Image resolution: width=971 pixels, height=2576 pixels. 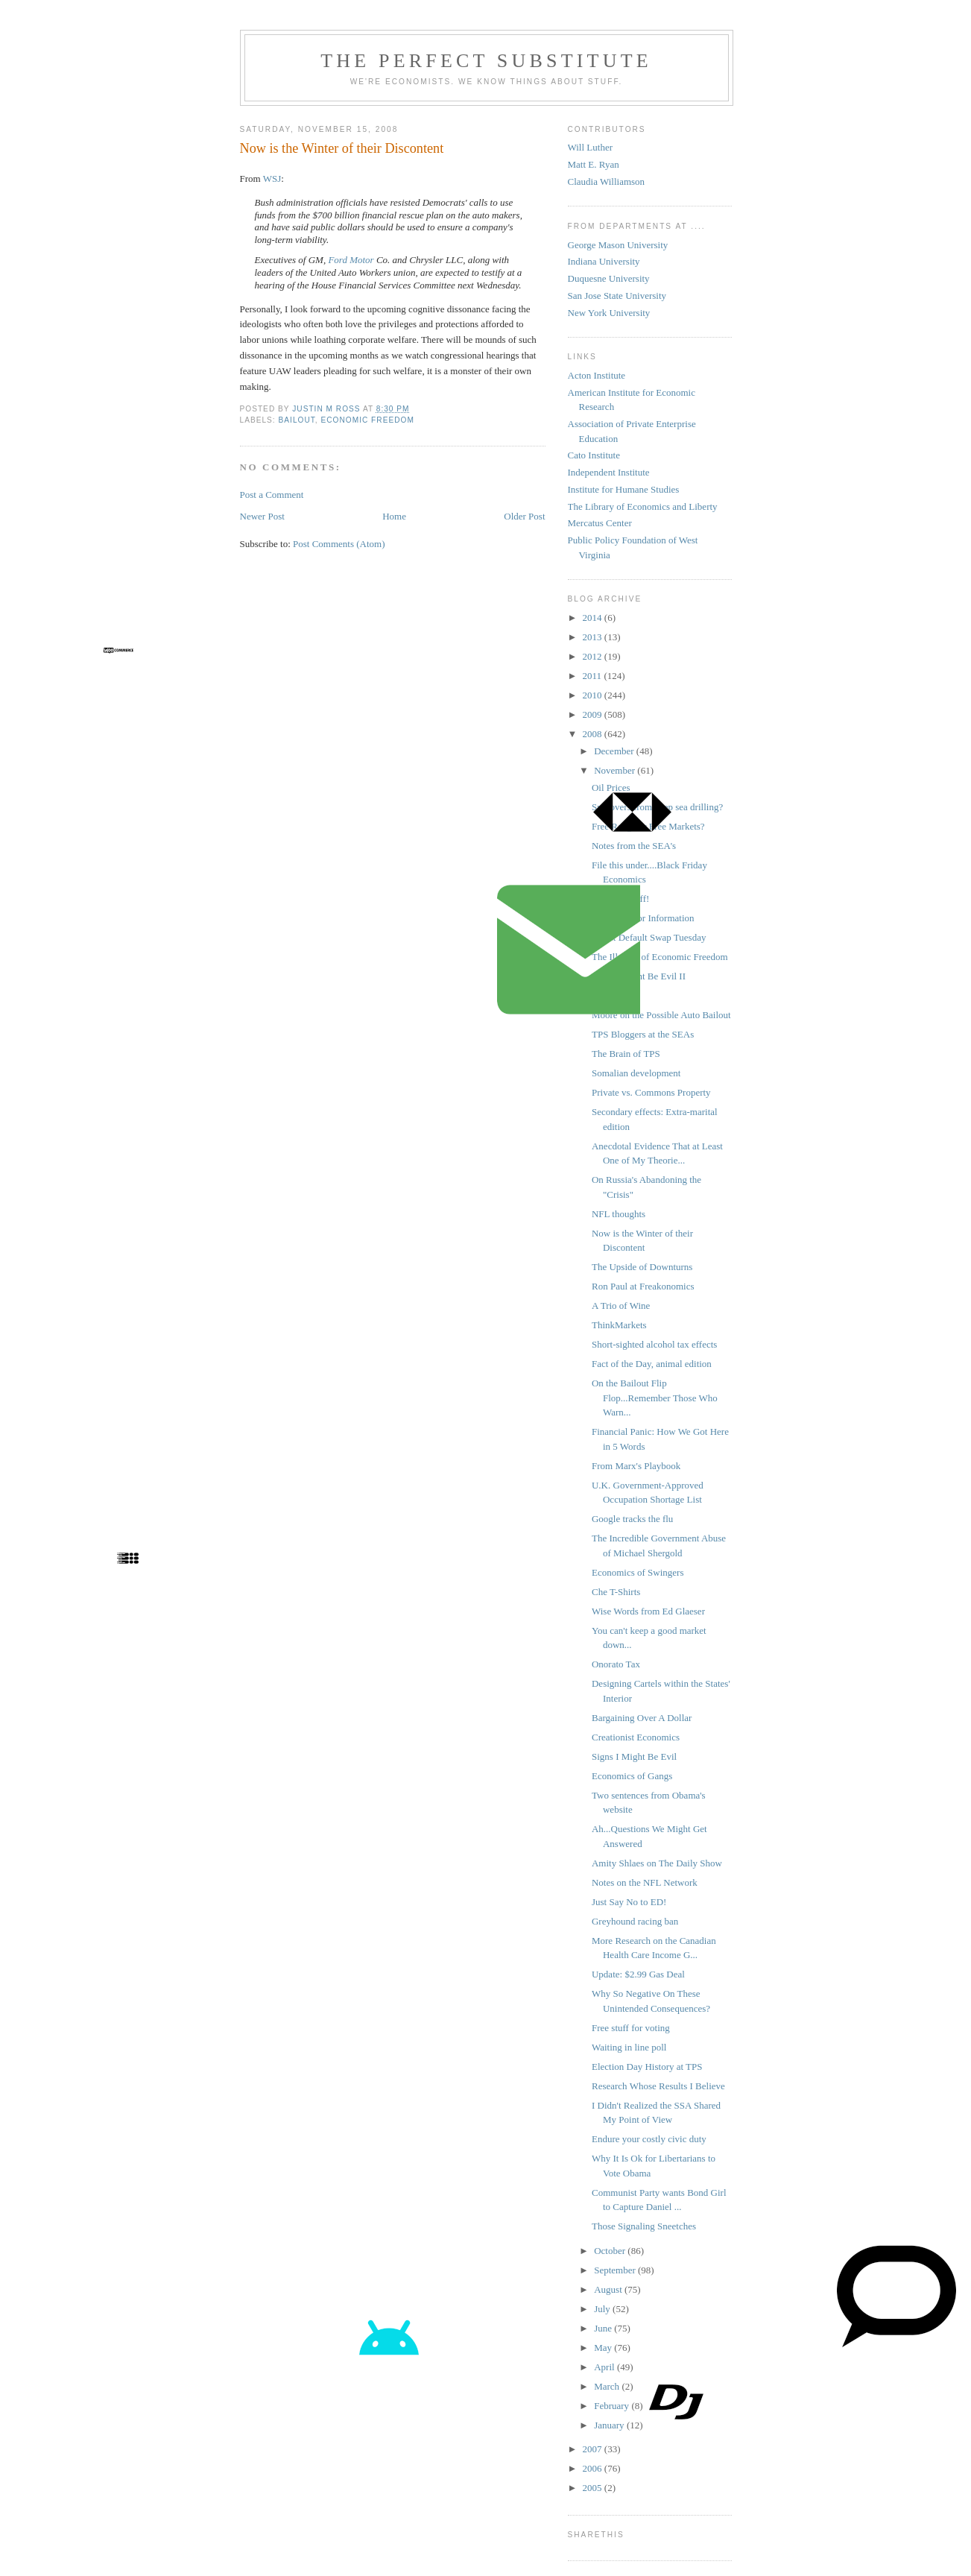 What do you see at coordinates (676, 2402) in the screenshot?
I see `pioneer dj brand logo` at bounding box center [676, 2402].